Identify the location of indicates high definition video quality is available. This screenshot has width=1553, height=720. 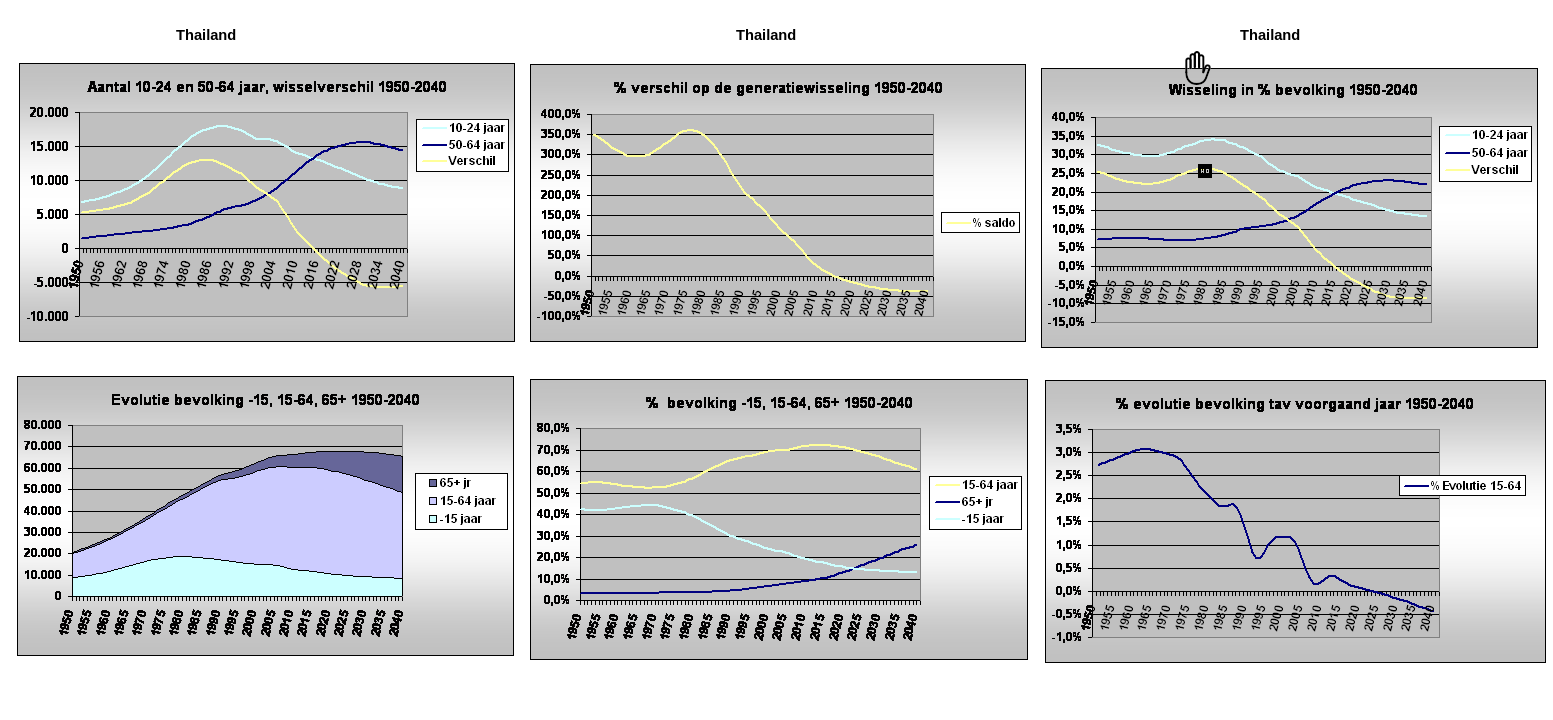
(1205, 171).